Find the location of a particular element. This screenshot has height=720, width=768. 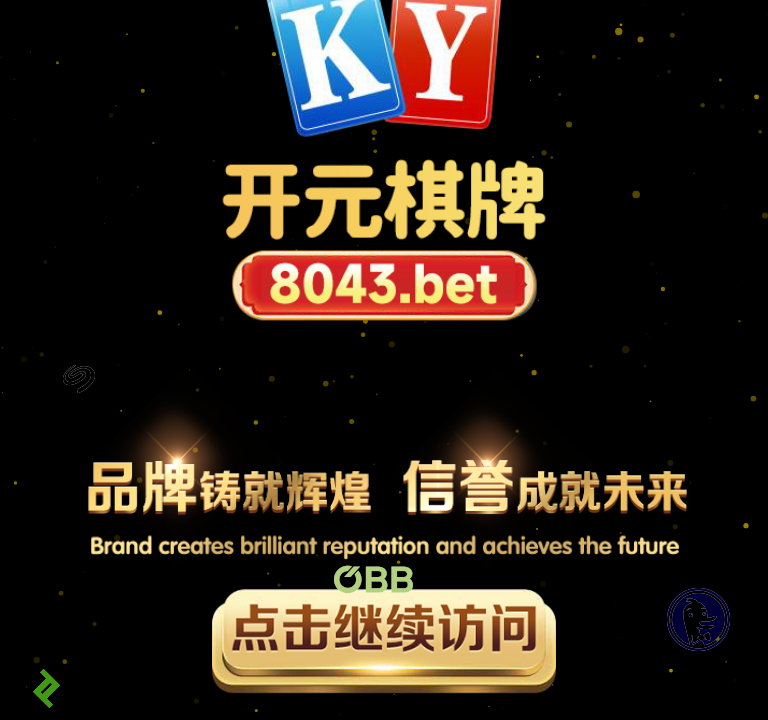

navigate to ÖBB austrian railway services is located at coordinates (373, 579).